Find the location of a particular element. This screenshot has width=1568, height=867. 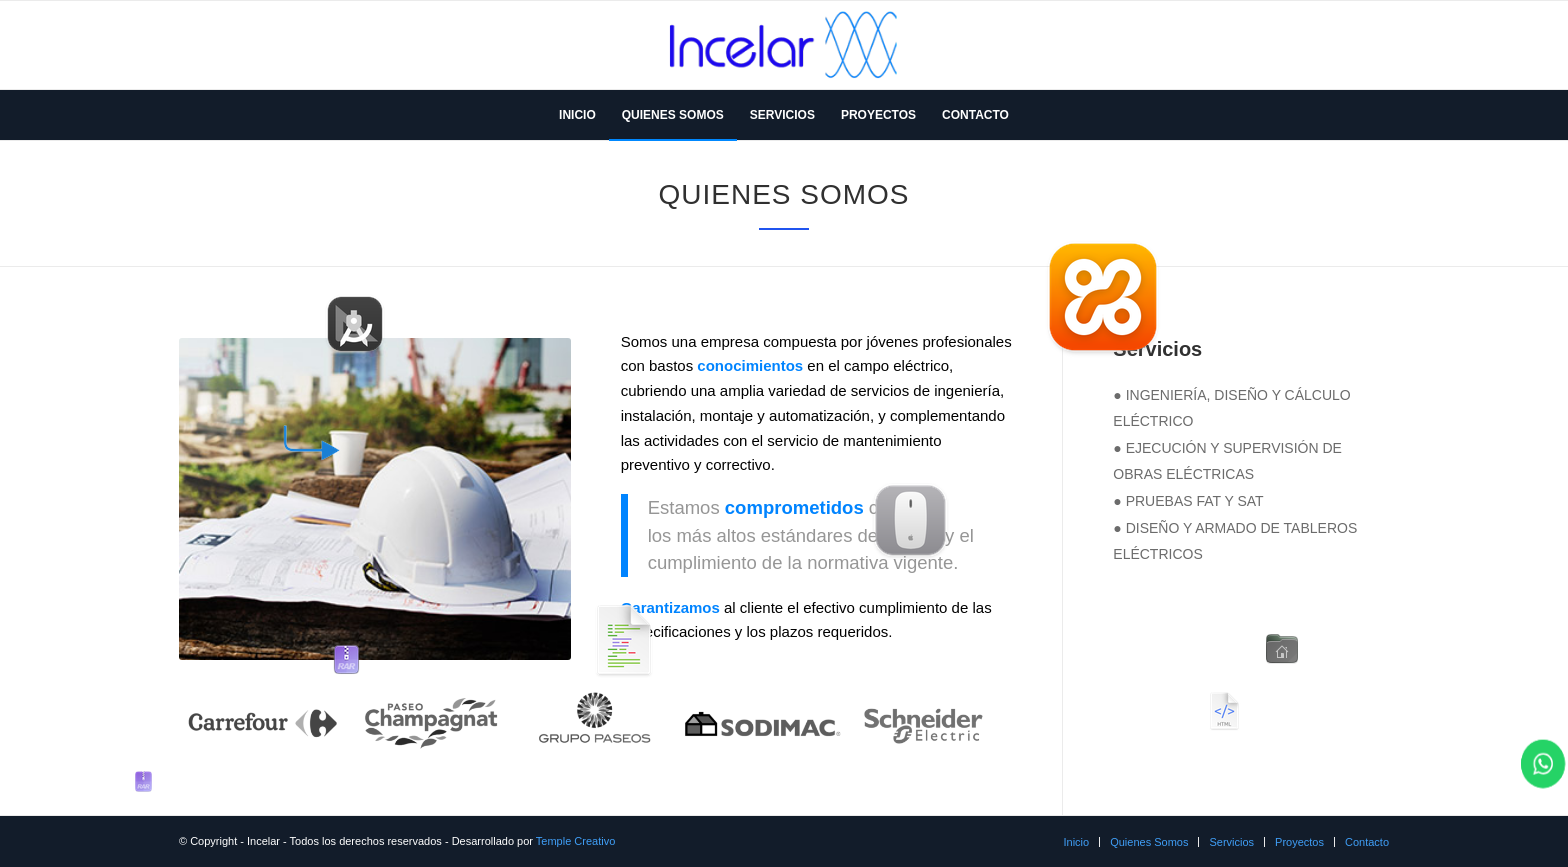

an HTML document or webpage file is located at coordinates (1224, 711).